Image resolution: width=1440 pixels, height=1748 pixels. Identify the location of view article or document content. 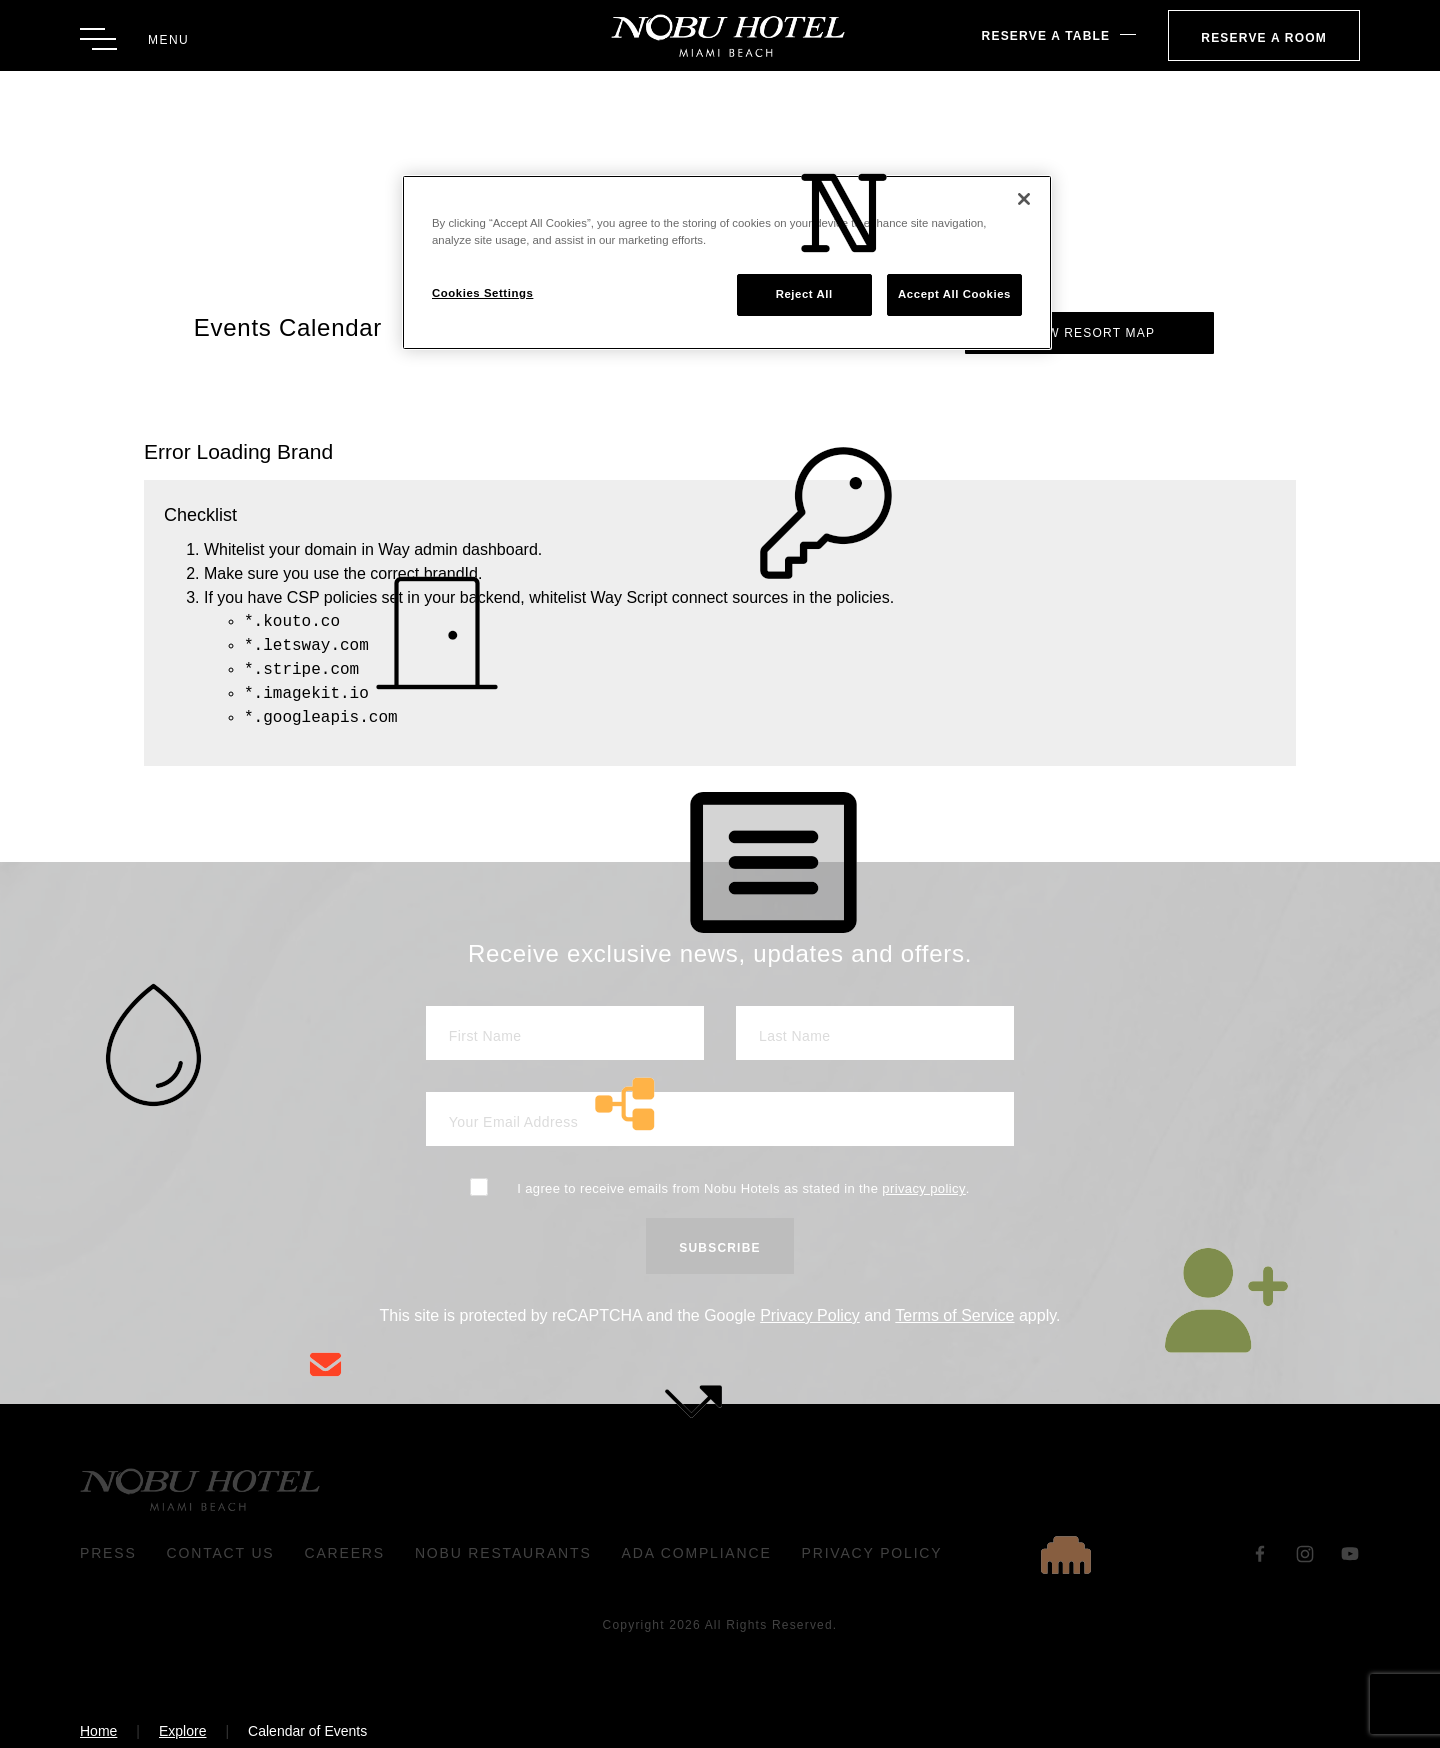
(773, 862).